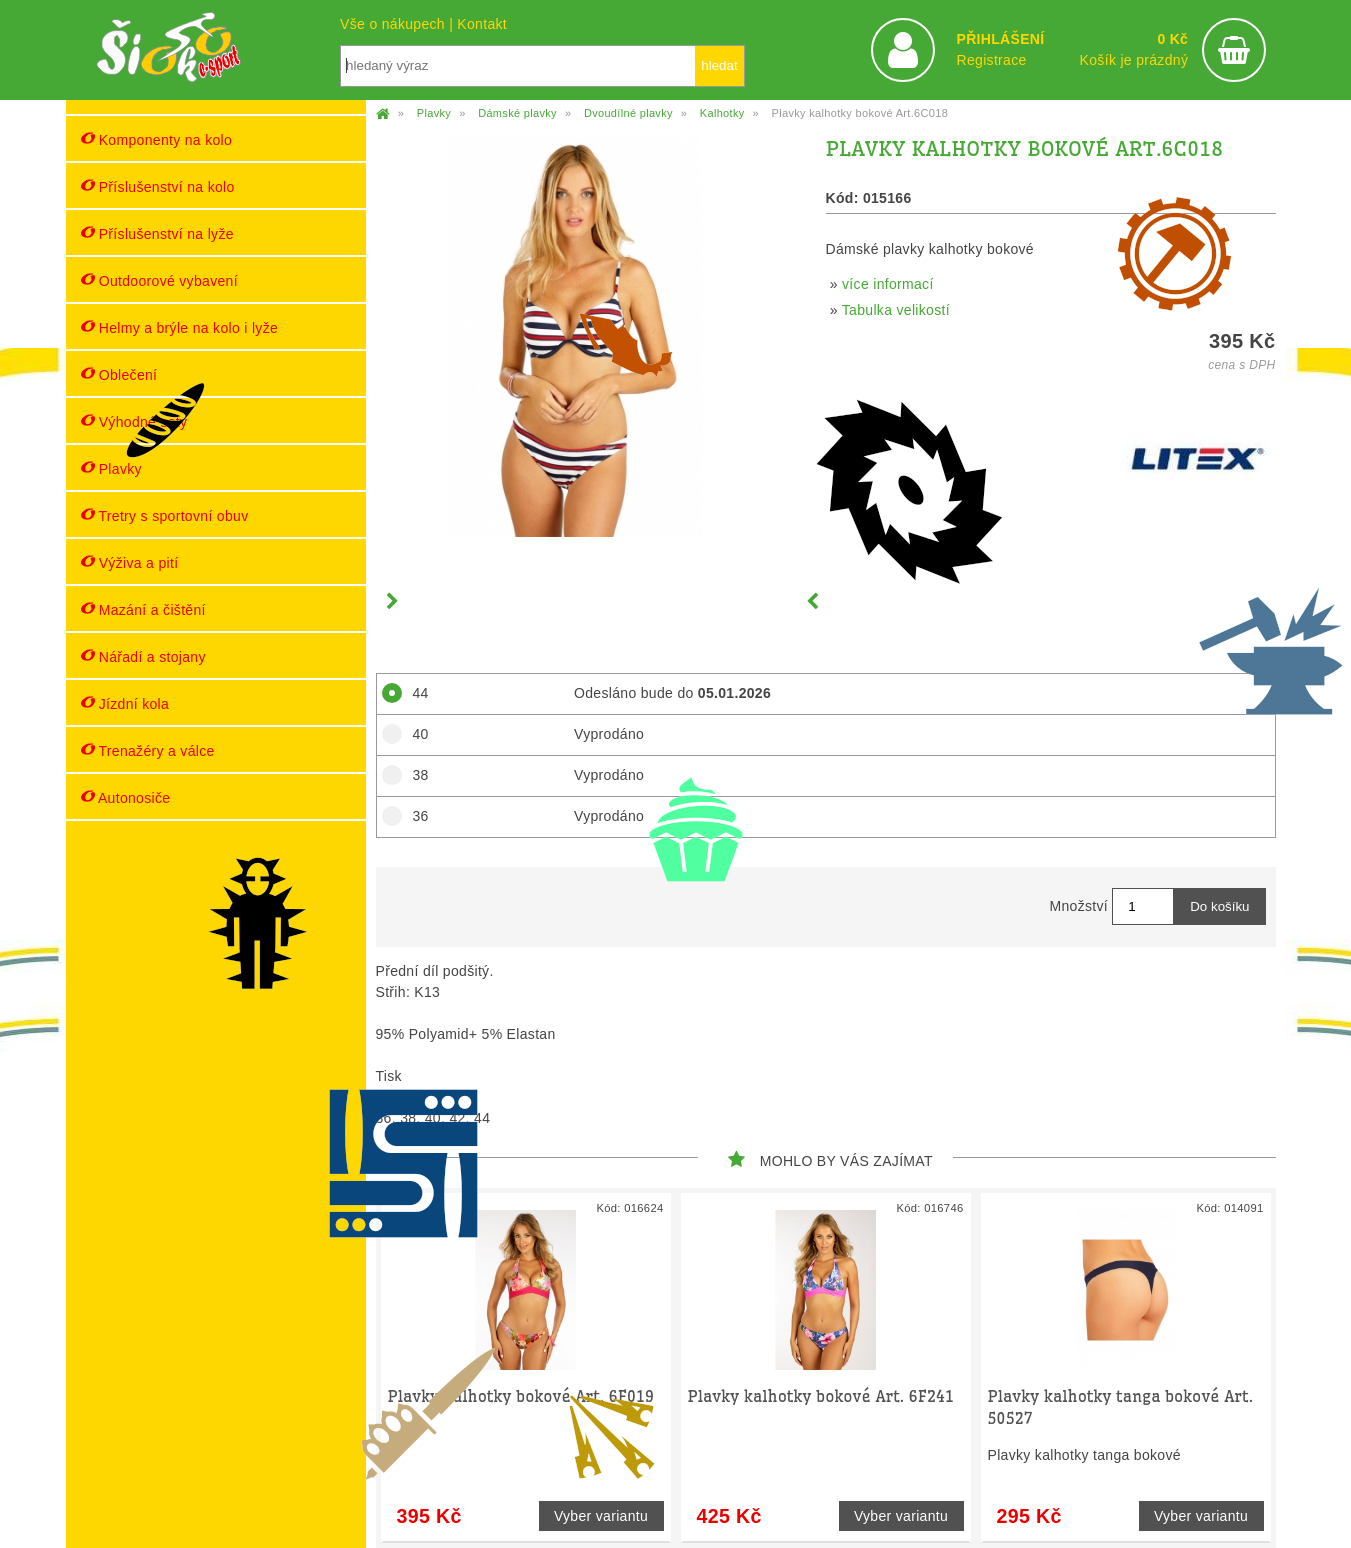  I want to click on equip a trench knife weapon, so click(428, 1414).